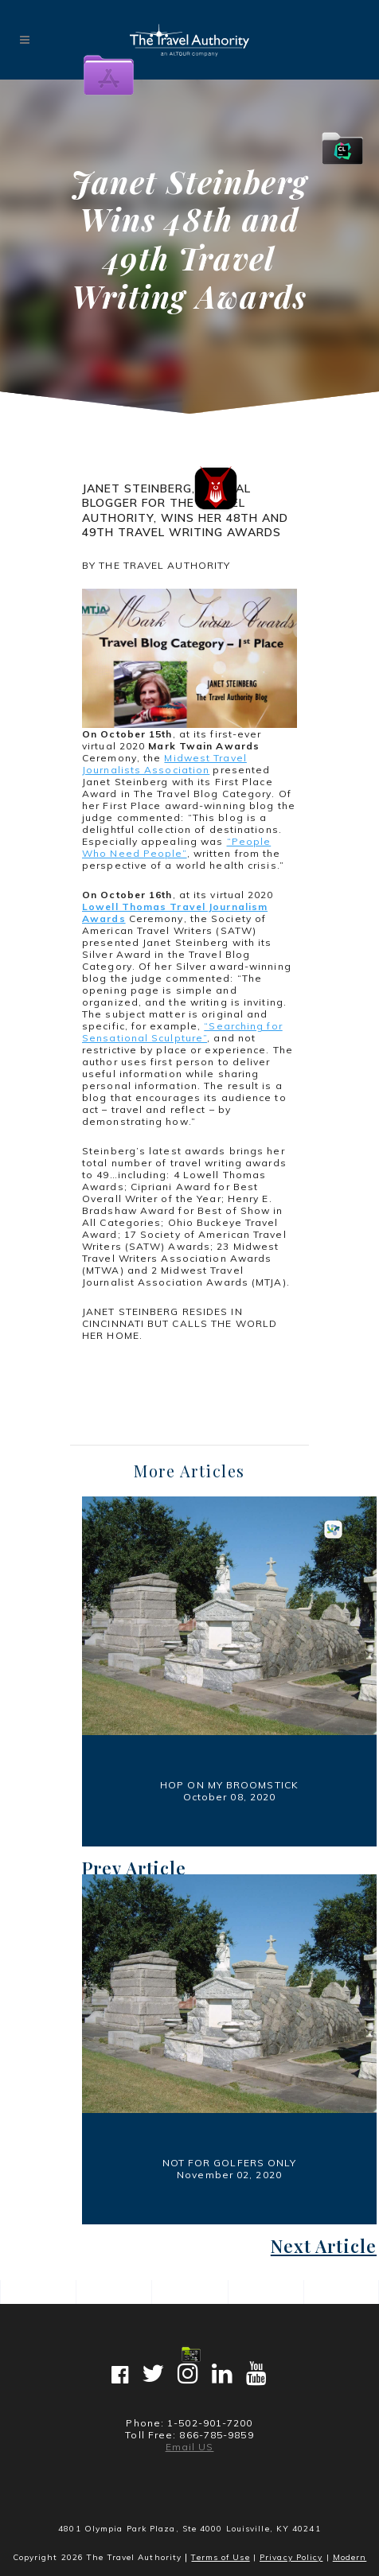 This screenshot has width=379, height=2576. What do you see at coordinates (333, 1529) in the screenshot?
I see `open barrier app for keyboard and mouse sharing` at bounding box center [333, 1529].